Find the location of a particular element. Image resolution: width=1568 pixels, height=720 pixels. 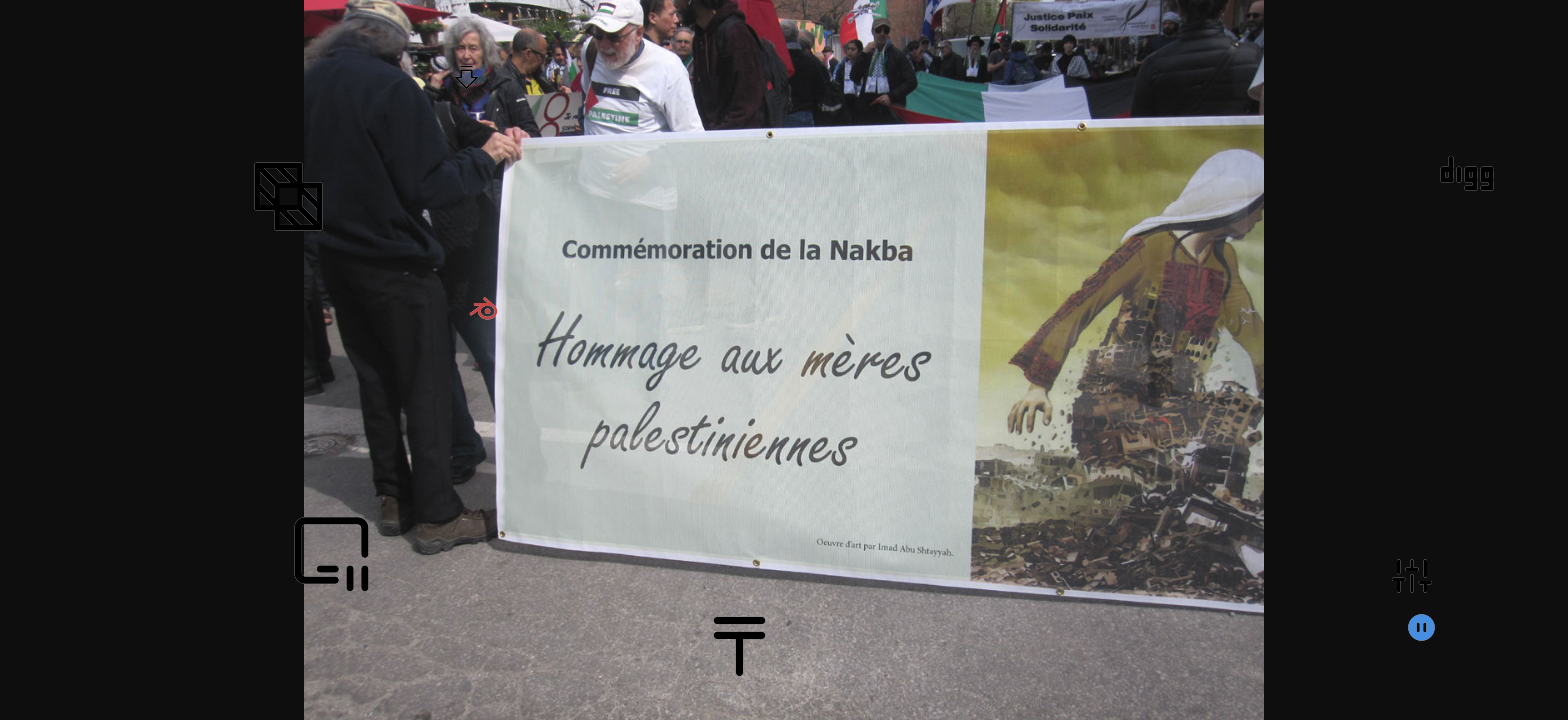

adjust settings or preferences is located at coordinates (1412, 576).